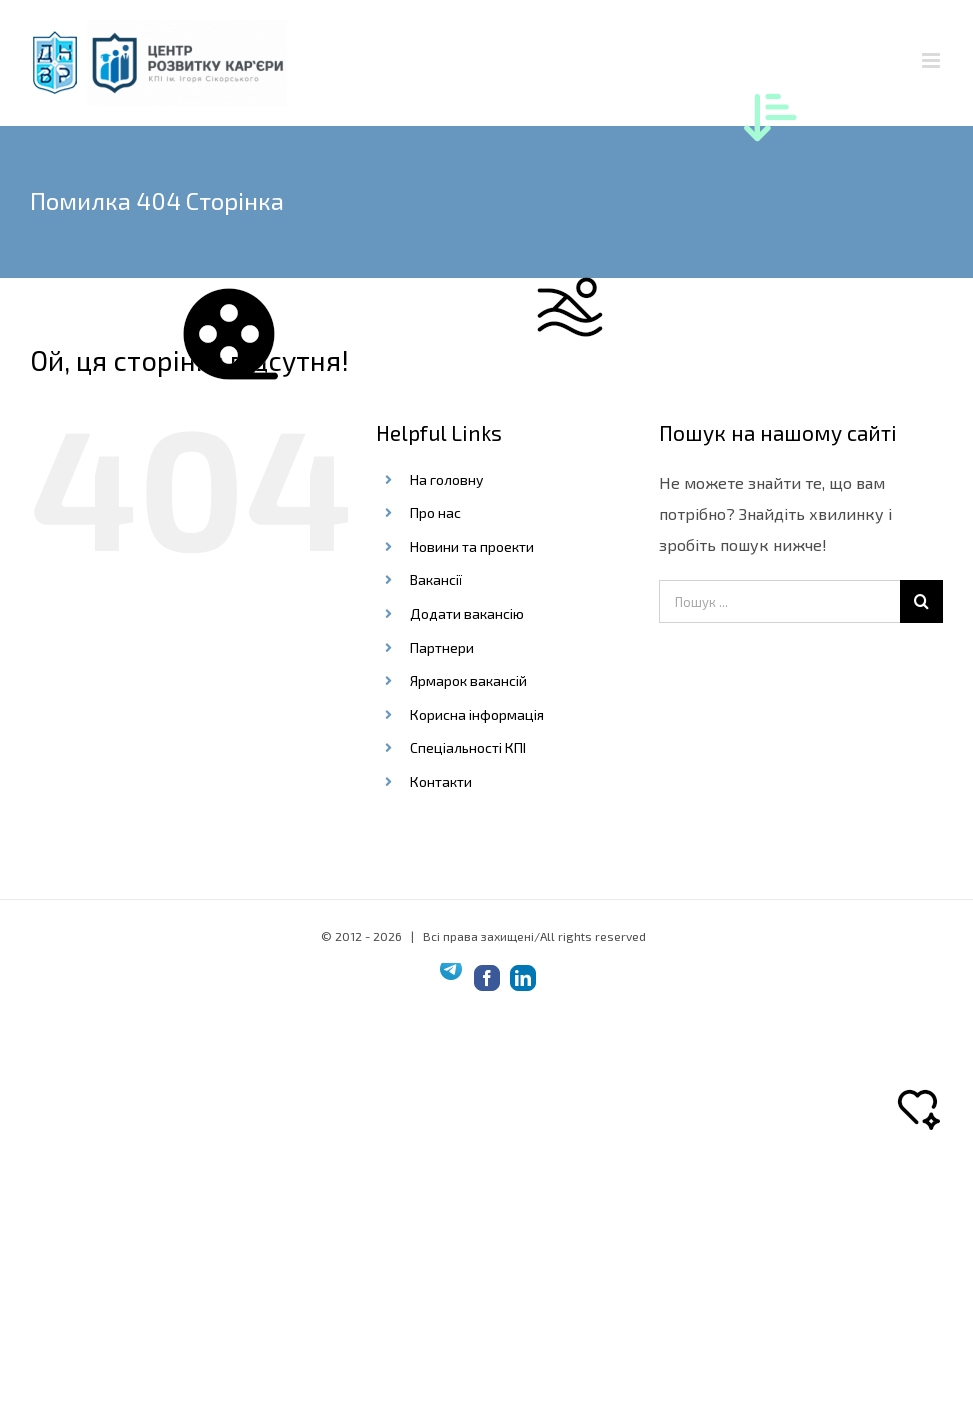 The image size is (973, 1422). Describe the element at coordinates (770, 117) in the screenshot. I see `sort items from smallest to largest` at that location.